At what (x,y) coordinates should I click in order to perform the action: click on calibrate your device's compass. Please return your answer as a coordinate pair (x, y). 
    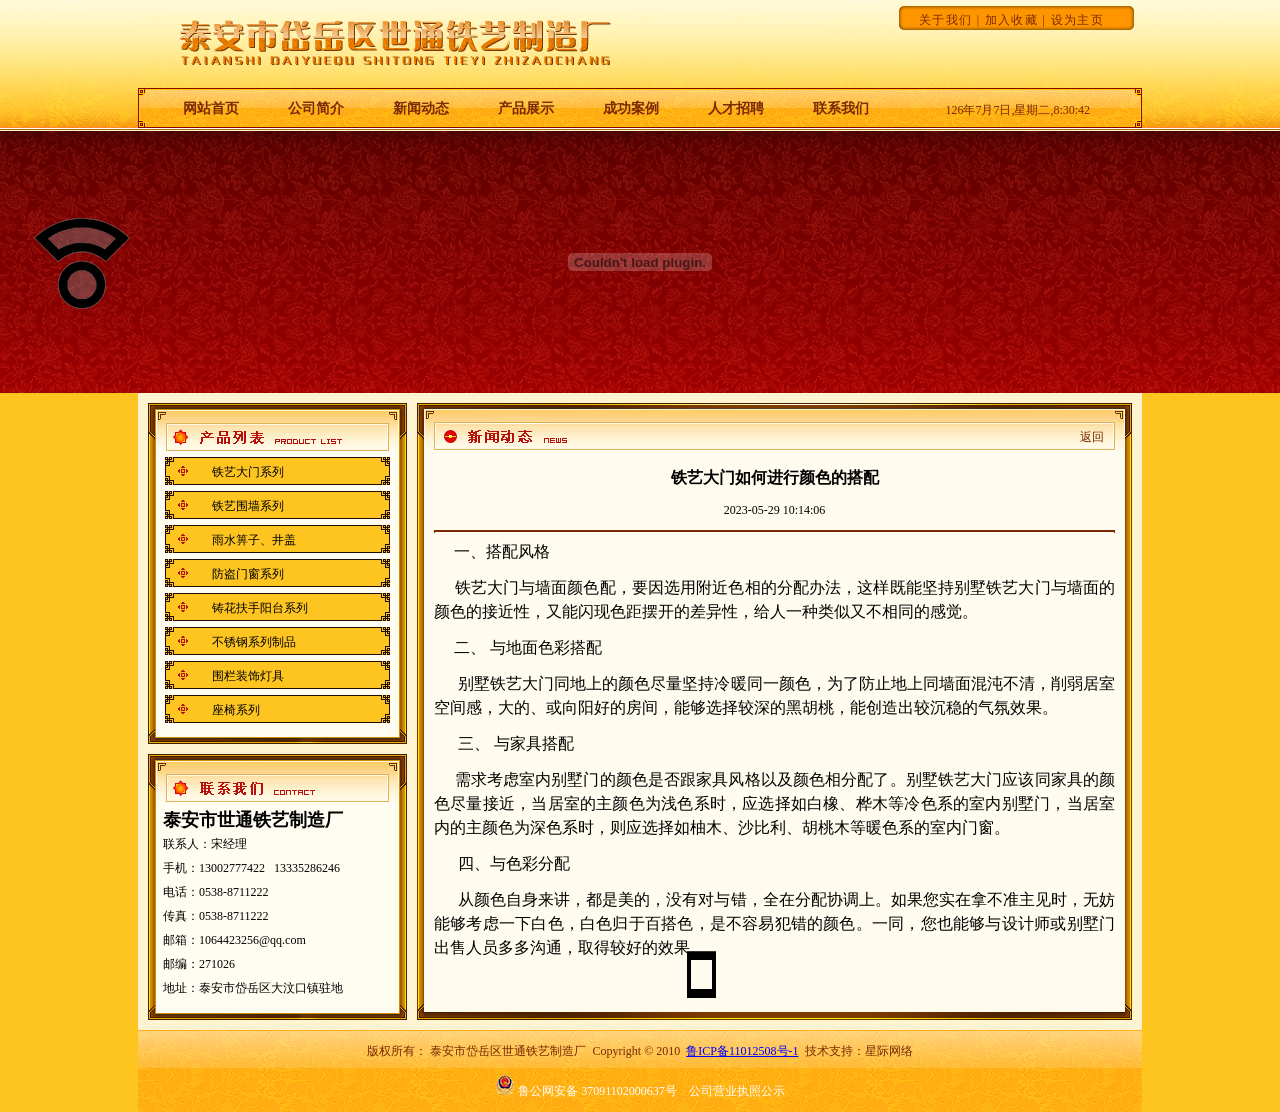
    Looking at the image, I should click on (82, 261).